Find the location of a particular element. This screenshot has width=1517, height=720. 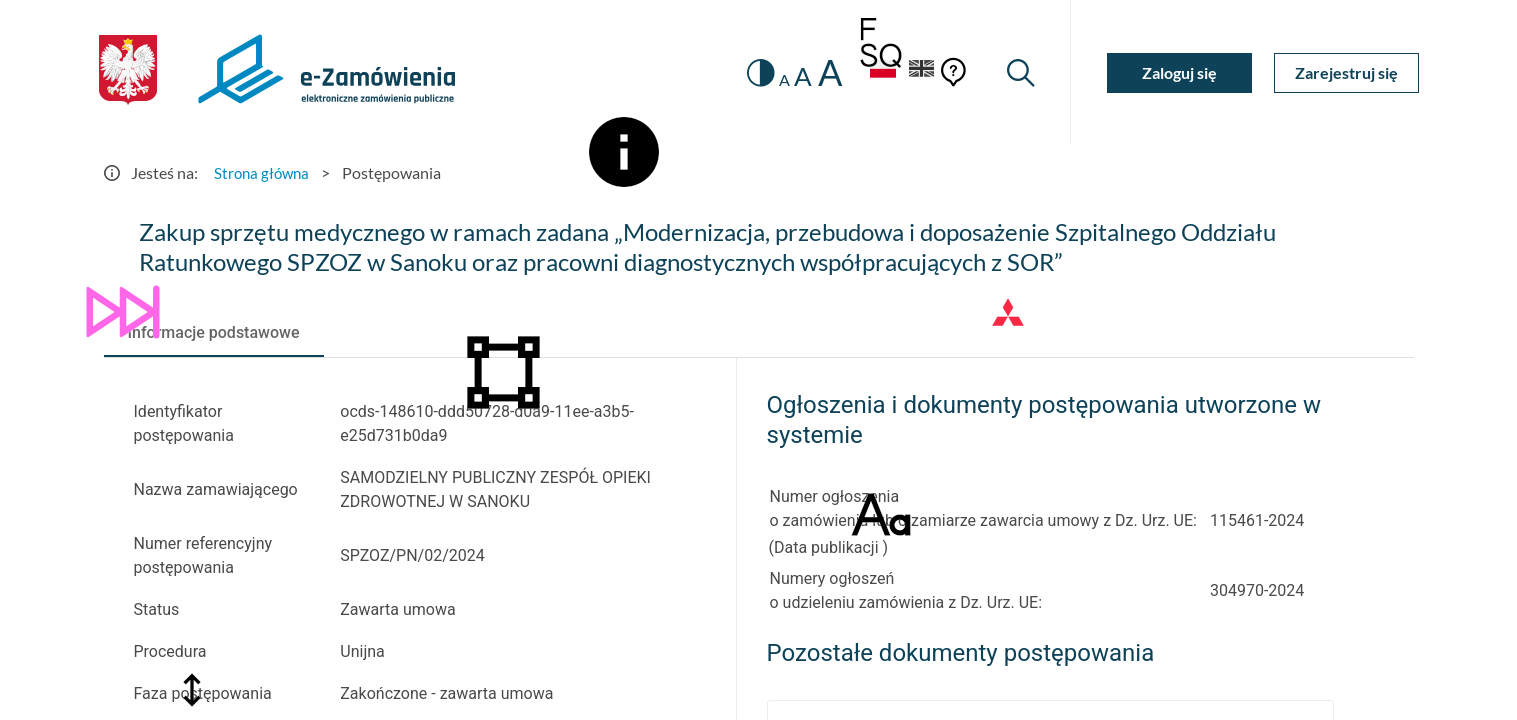

Mitsubishi brand logo is located at coordinates (1008, 312).